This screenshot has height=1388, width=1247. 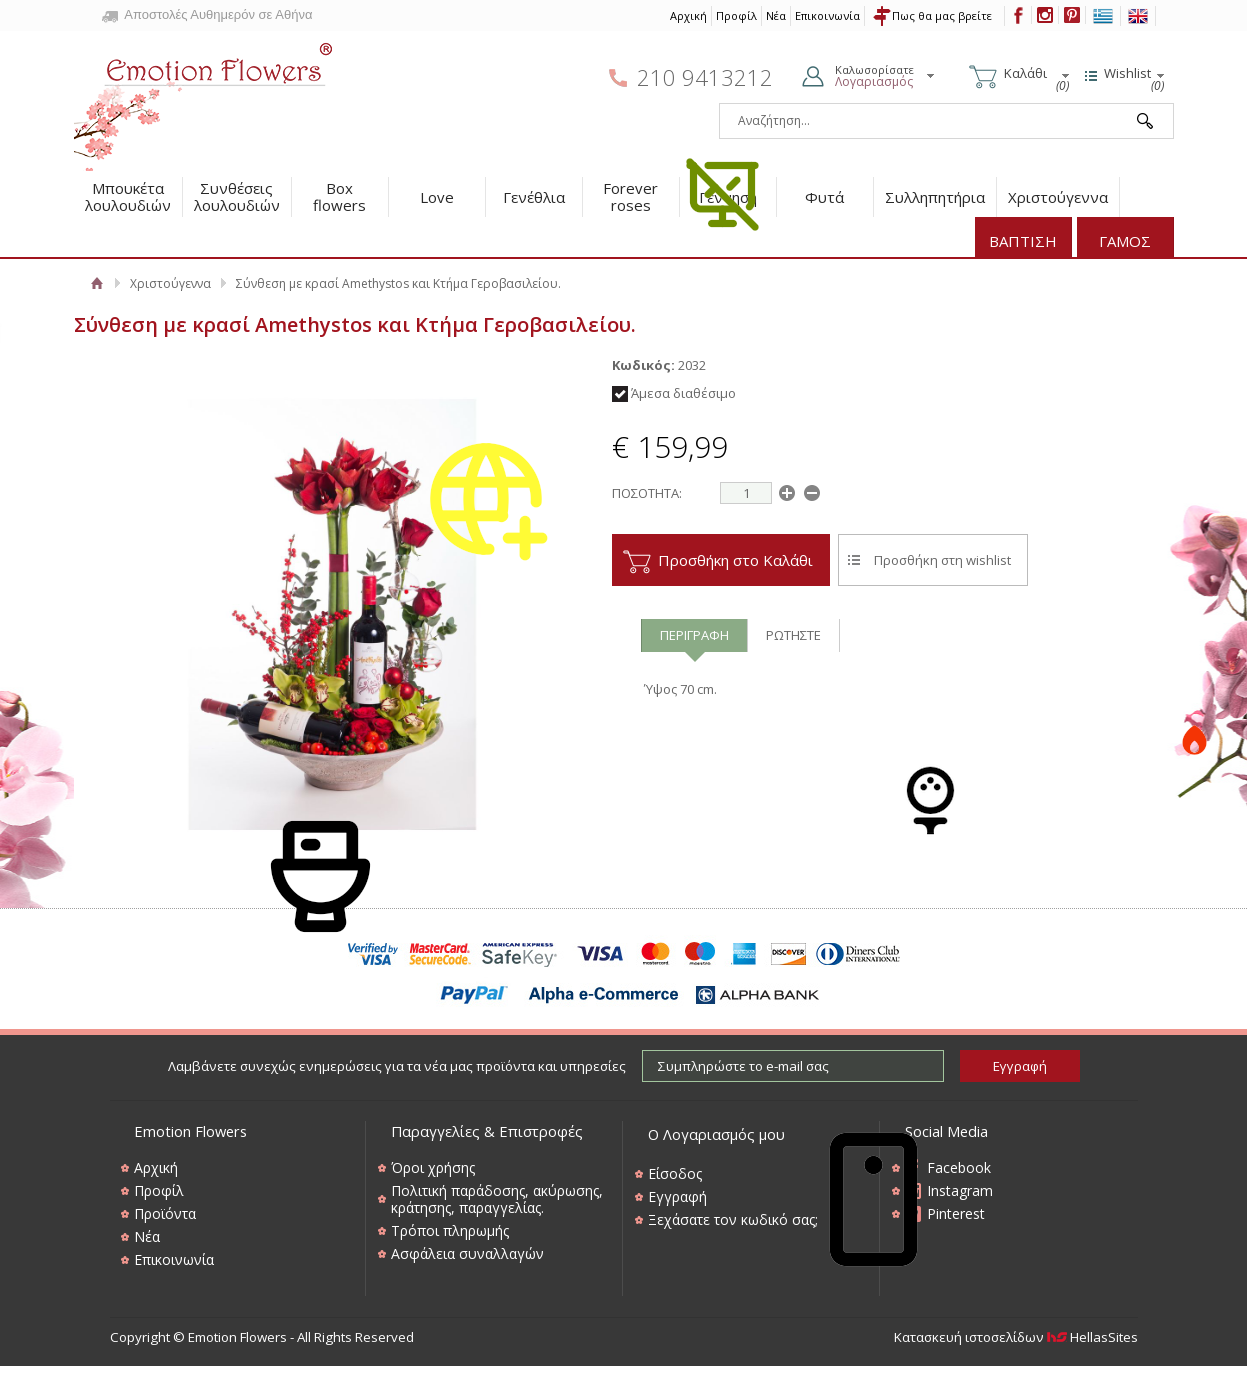 What do you see at coordinates (320, 874) in the screenshot?
I see `find nearby restrooms` at bounding box center [320, 874].